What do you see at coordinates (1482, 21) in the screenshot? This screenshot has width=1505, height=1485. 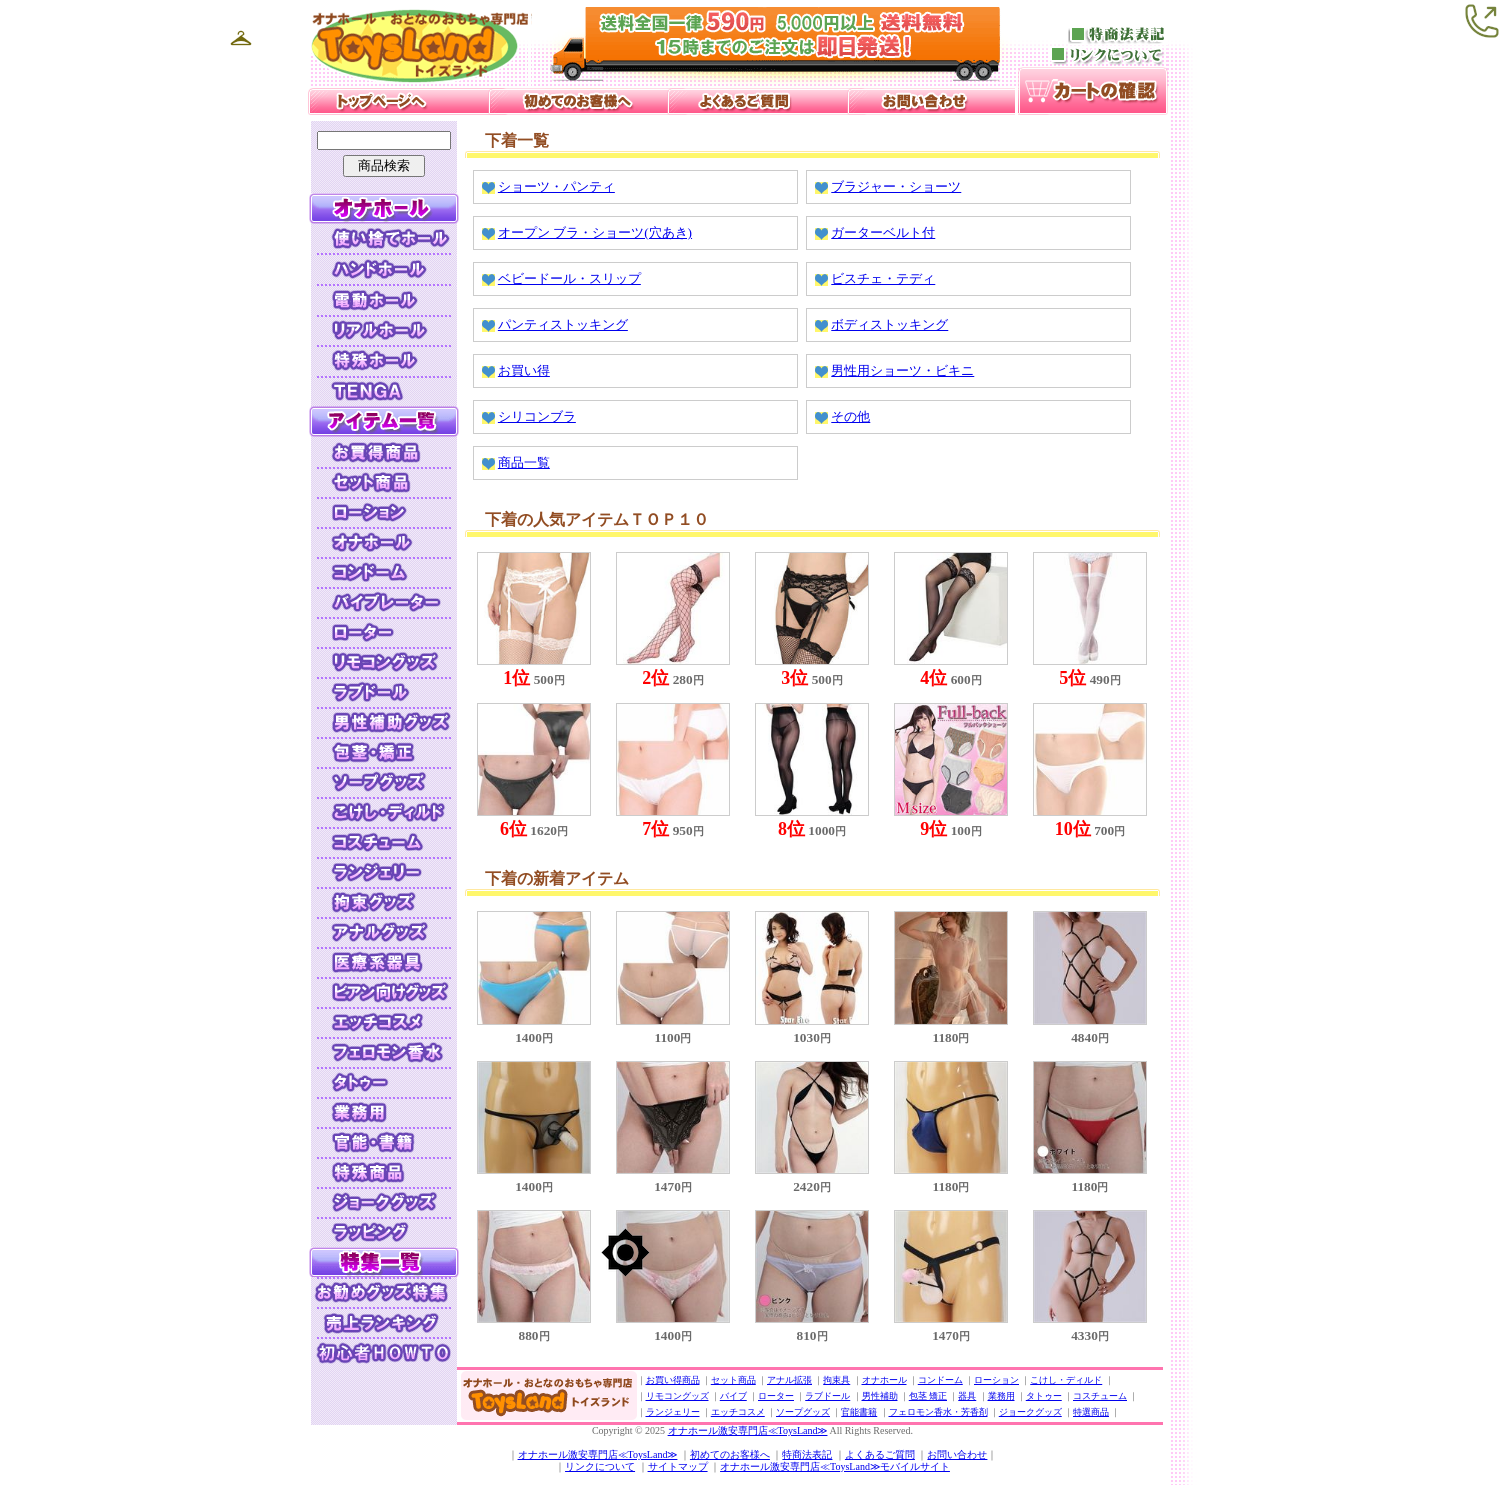 I see `make an outgoing call` at bounding box center [1482, 21].